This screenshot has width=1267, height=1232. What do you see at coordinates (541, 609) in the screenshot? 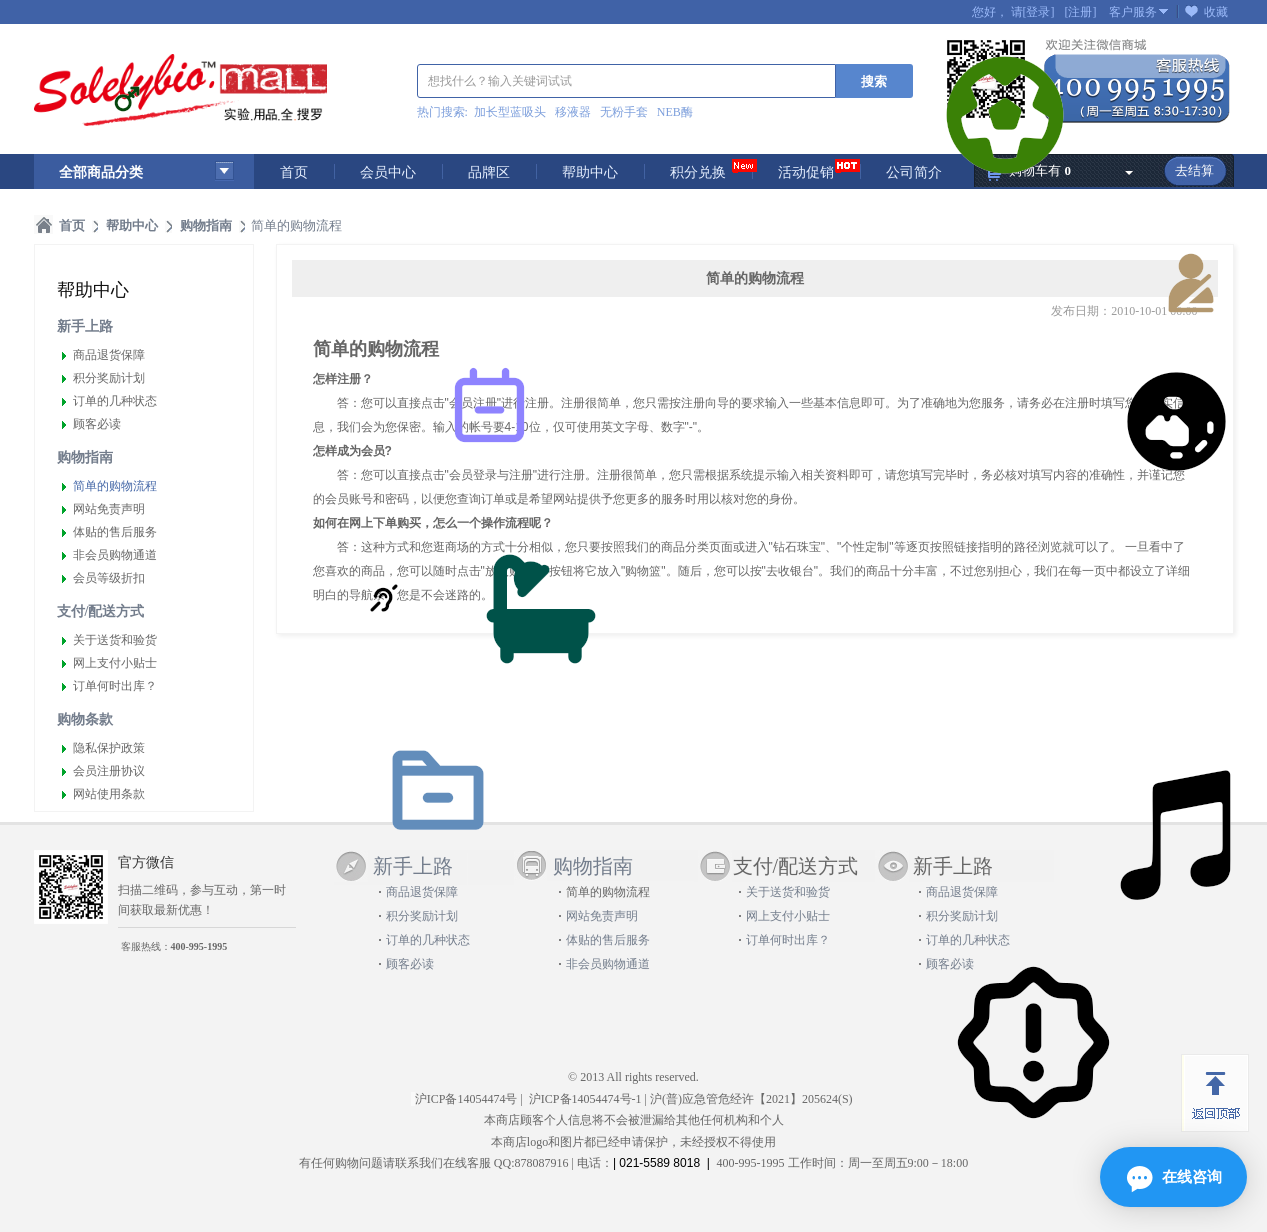
I see `indicates bathroom amenities available` at bounding box center [541, 609].